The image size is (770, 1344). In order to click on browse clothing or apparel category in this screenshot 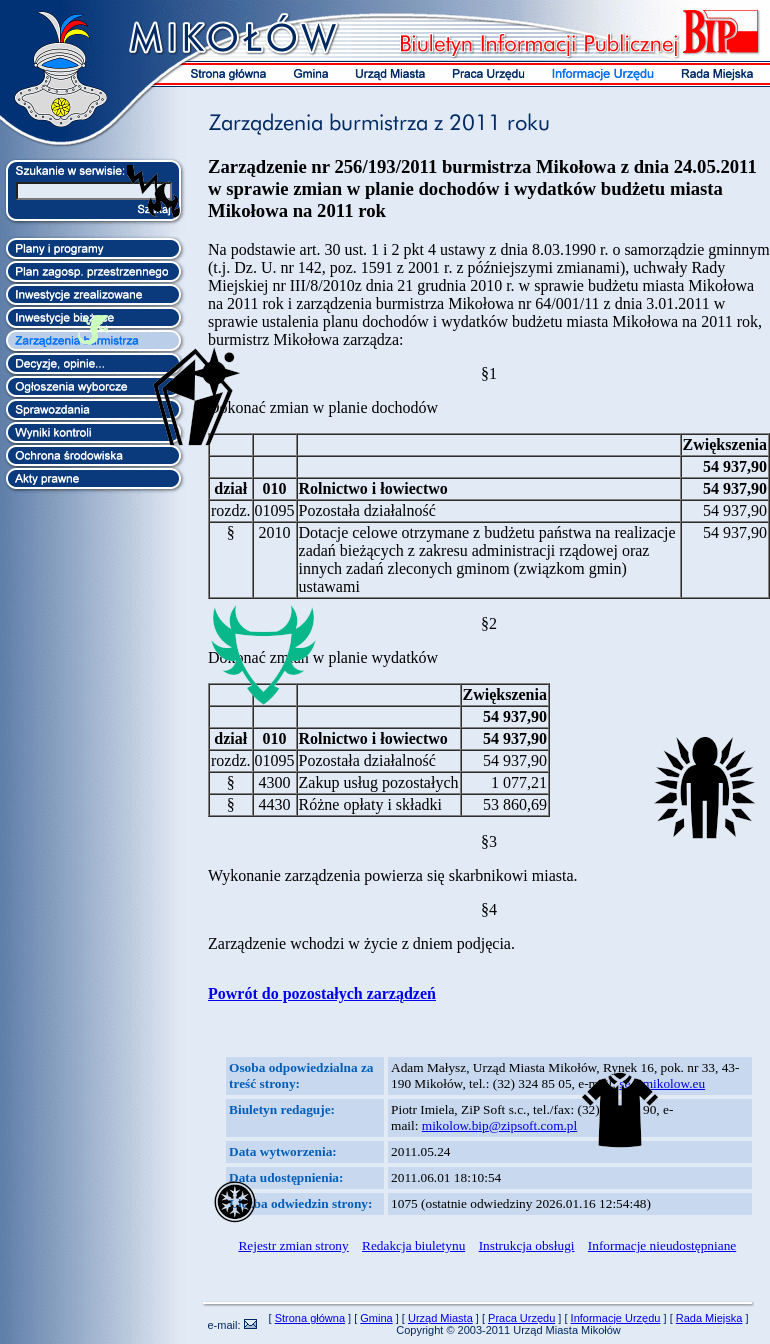, I will do `click(620, 1110)`.